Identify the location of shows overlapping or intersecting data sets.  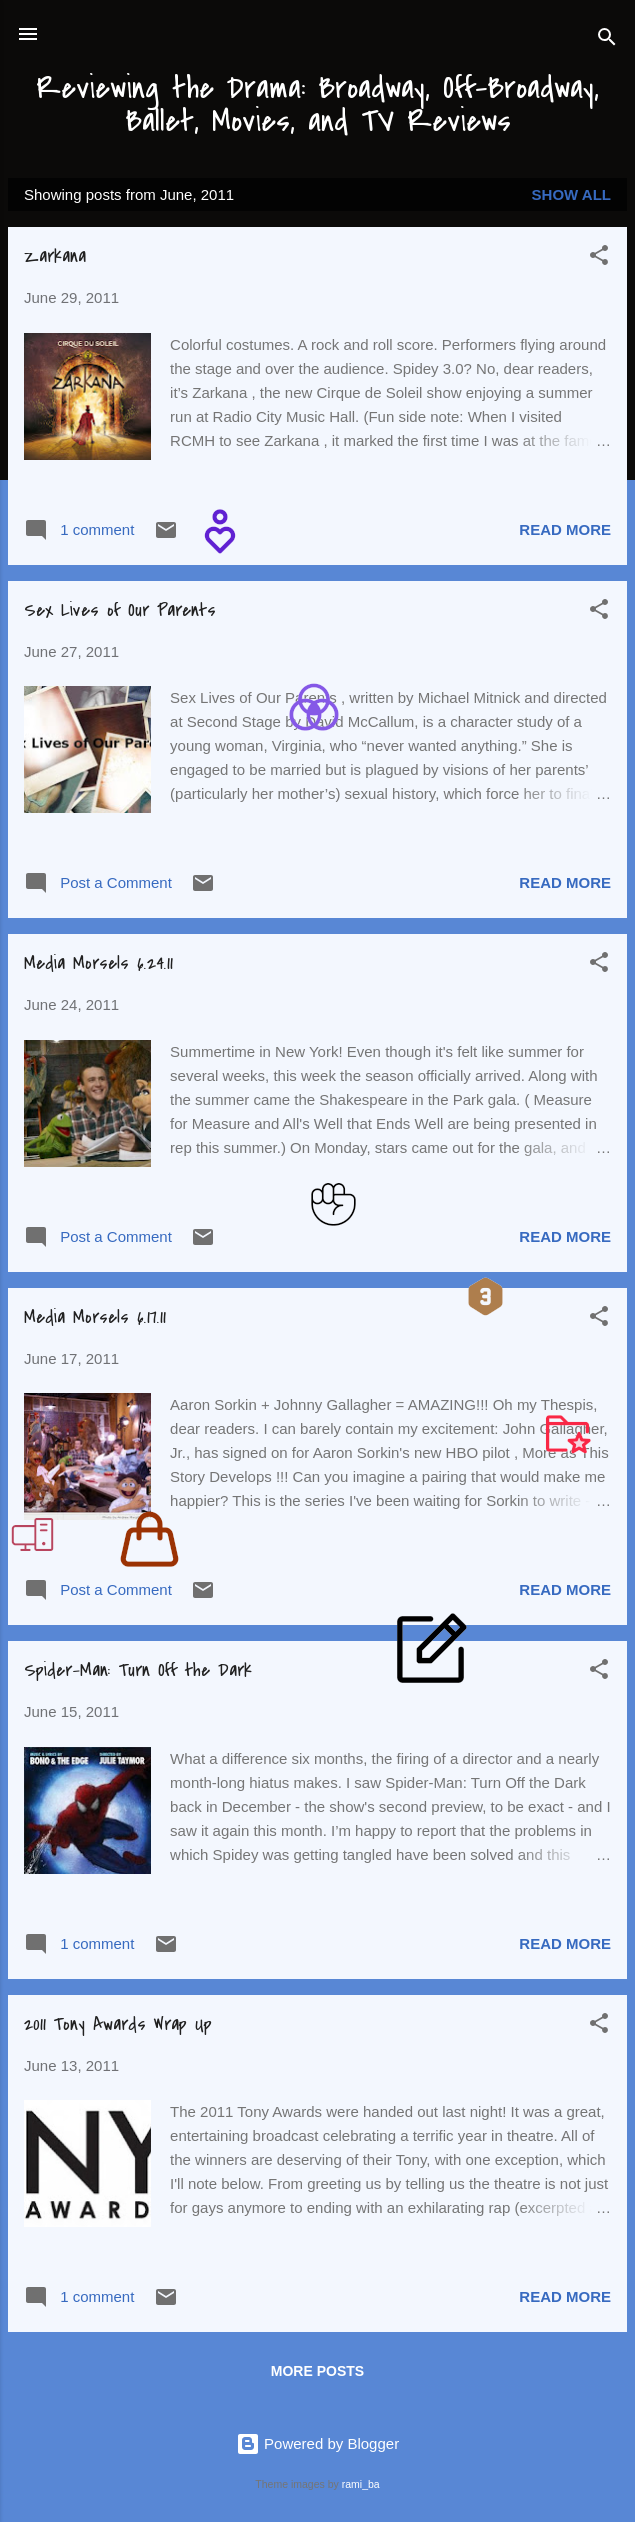
(314, 708).